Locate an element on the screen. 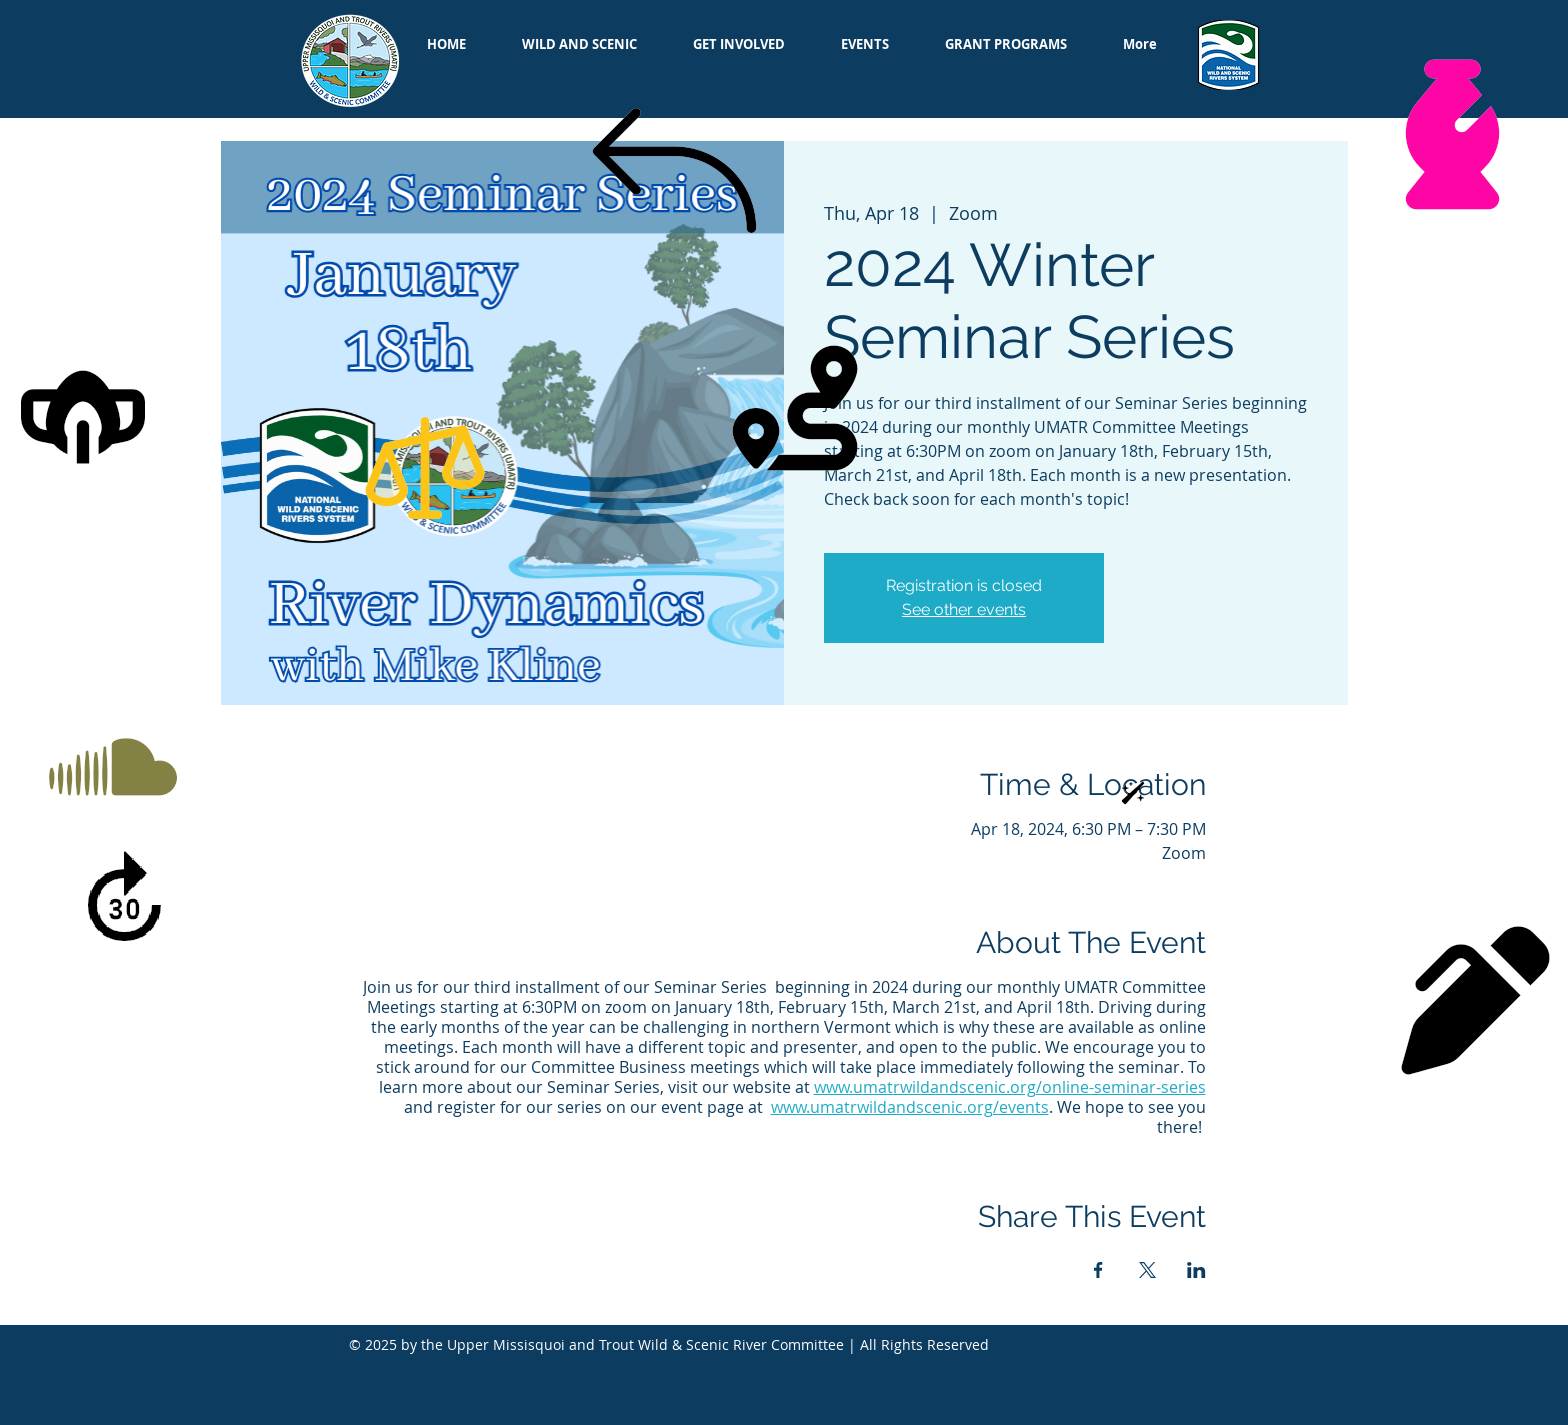 This screenshot has width=1568, height=1425. open soundcloud app is located at coordinates (113, 770).